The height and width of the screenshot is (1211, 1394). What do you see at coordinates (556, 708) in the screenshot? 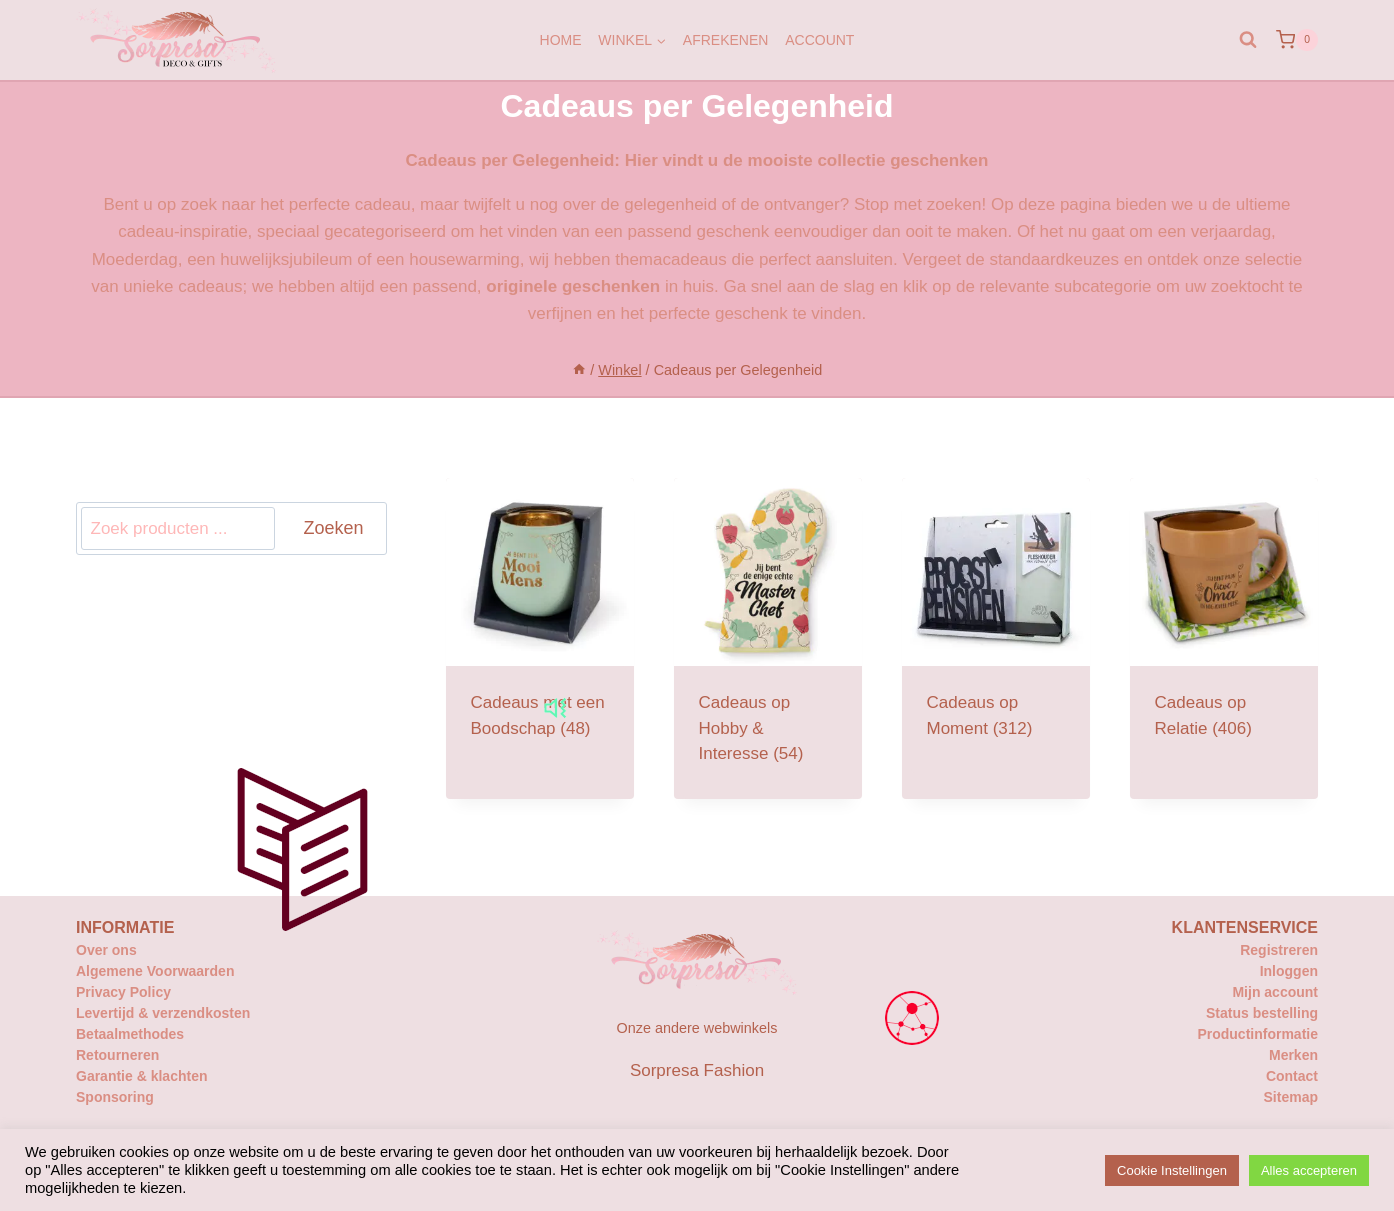
I see `set device to vibrate mode` at bounding box center [556, 708].